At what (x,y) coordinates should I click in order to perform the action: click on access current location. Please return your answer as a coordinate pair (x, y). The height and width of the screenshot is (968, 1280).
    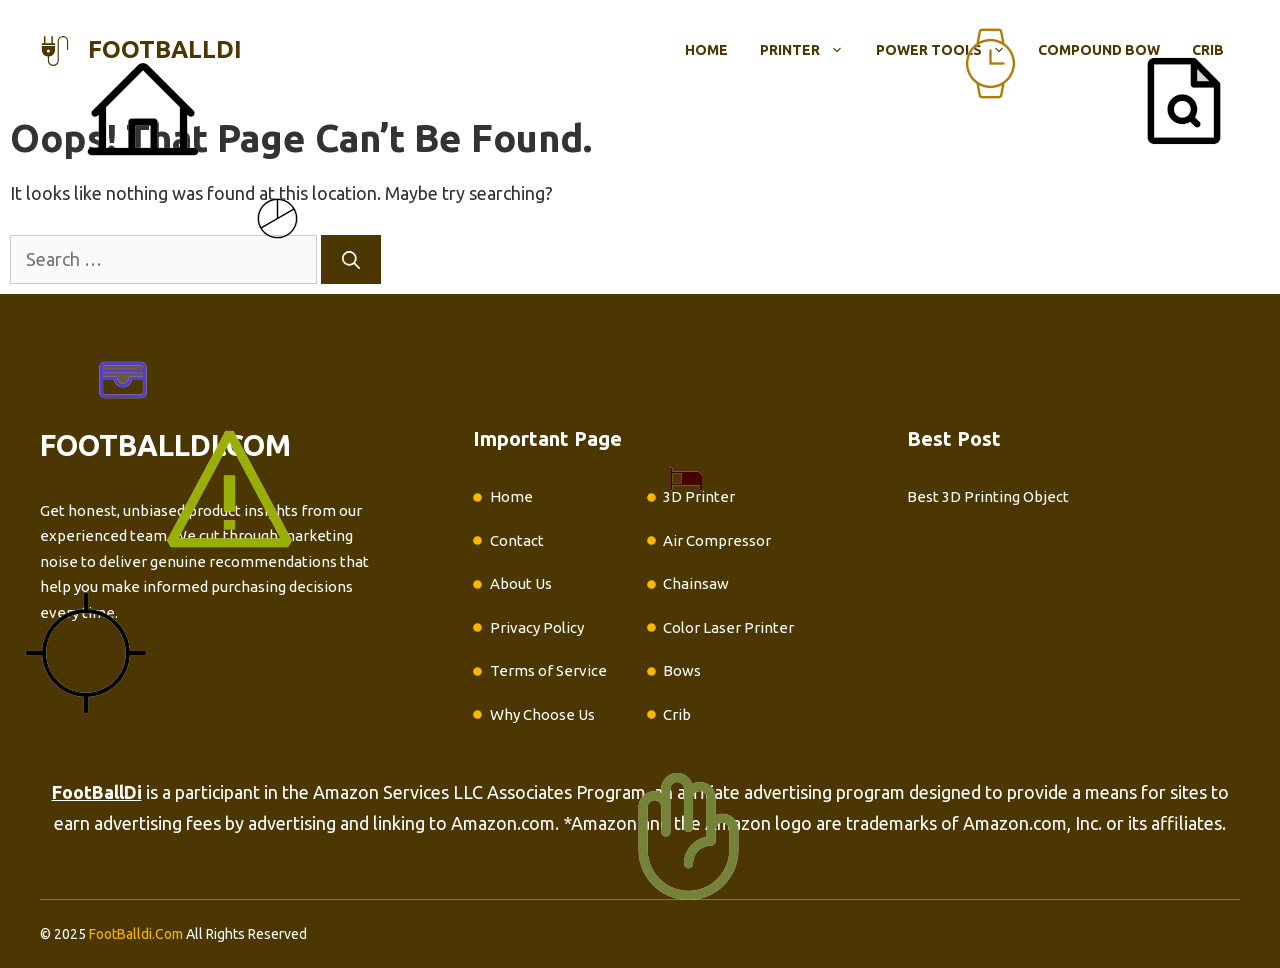
    Looking at the image, I should click on (86, 653).